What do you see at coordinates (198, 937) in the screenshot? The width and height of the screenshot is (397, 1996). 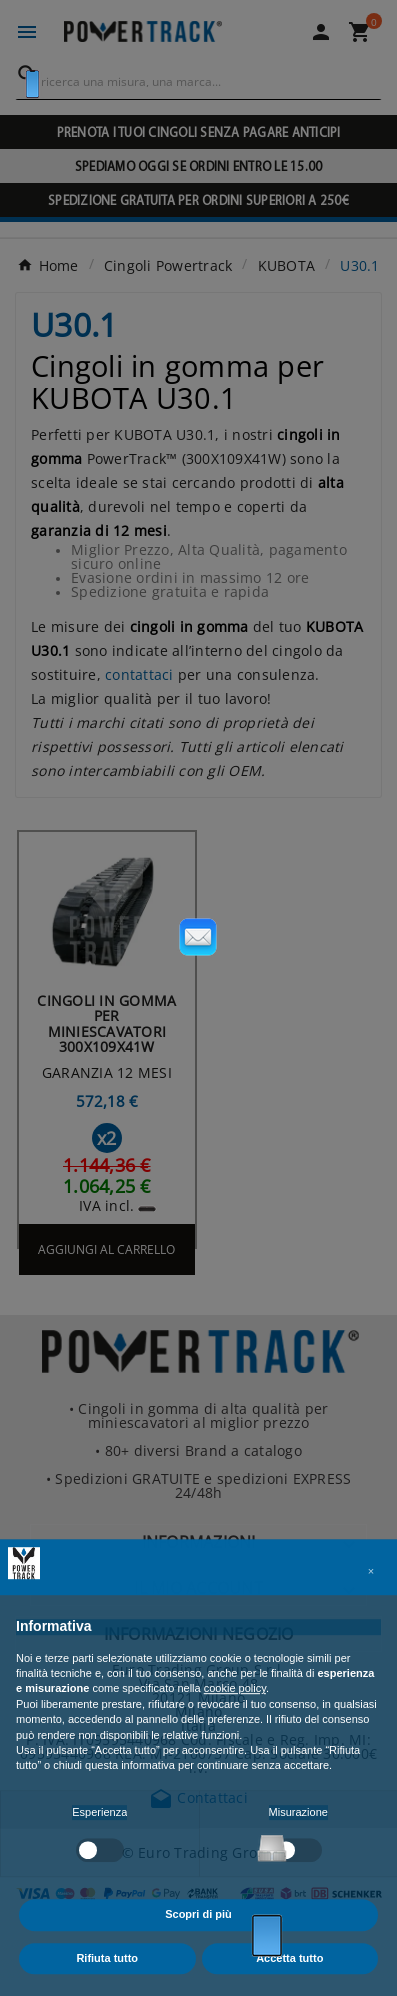 I see `open the mail app` at bounding box center [198, 937].